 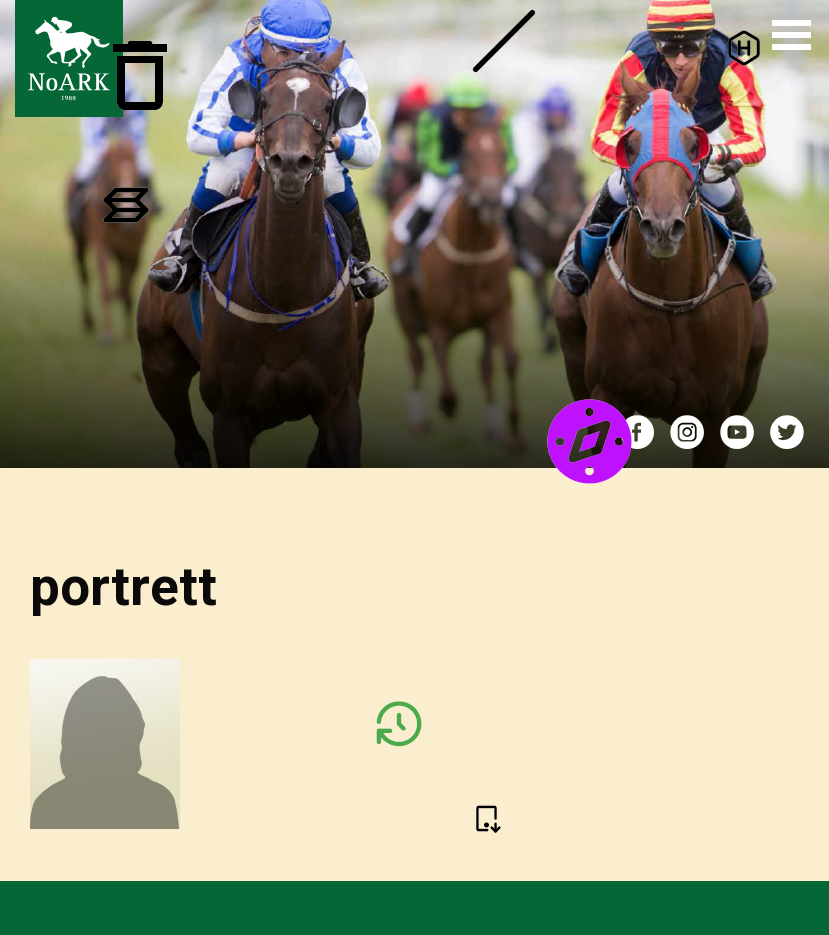 I want to click on delete selected item, so click(x=140, y=75).